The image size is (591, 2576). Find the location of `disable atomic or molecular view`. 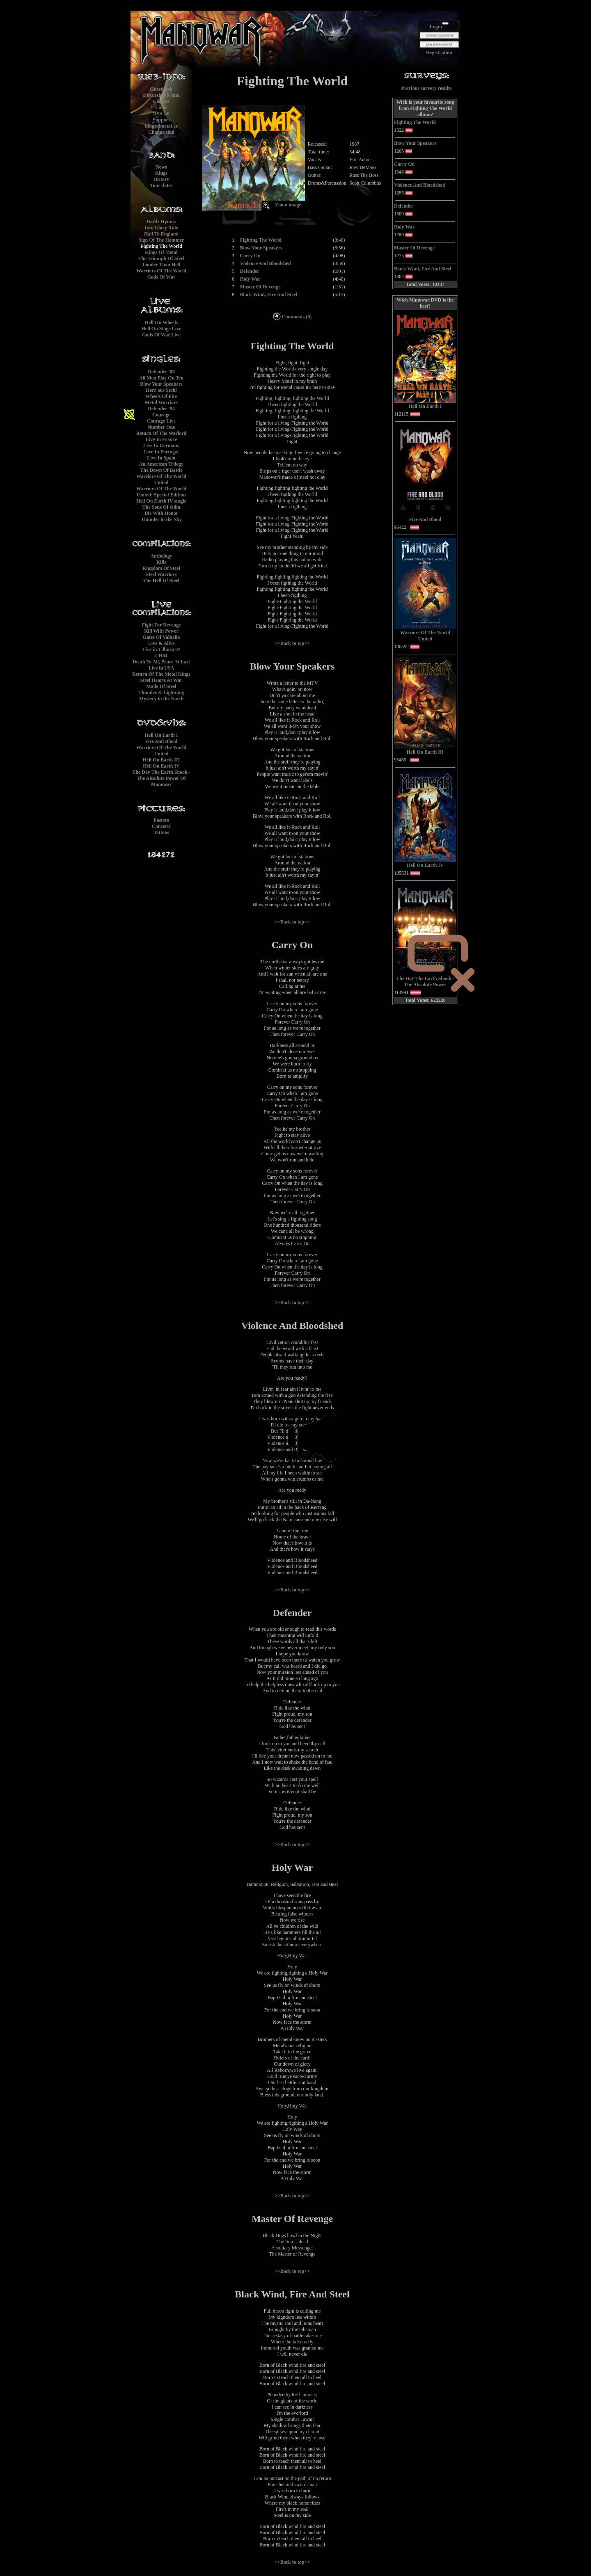

disable atomic or molecular view is located at coordinates (129, 414).